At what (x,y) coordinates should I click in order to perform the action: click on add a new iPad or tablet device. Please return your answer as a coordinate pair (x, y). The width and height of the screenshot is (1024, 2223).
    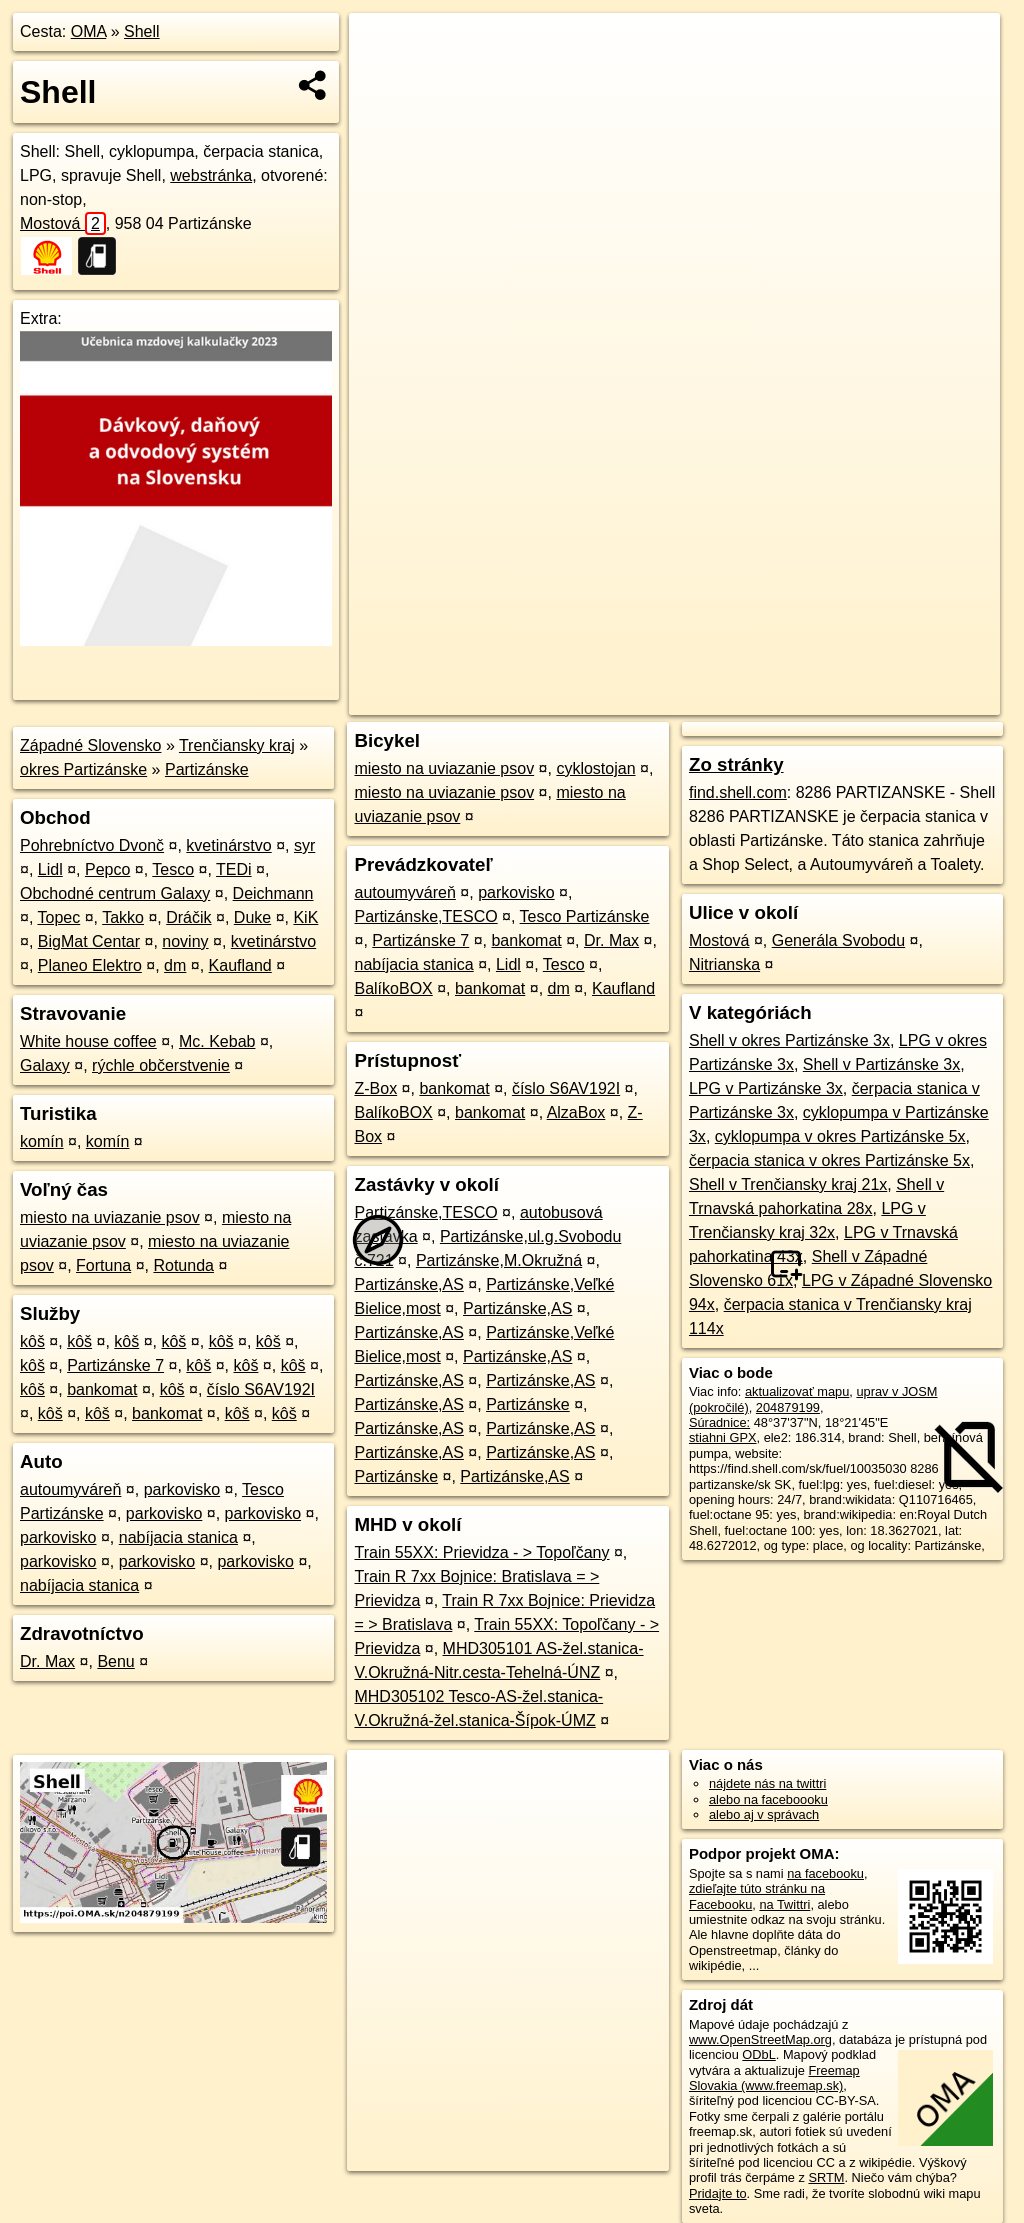
    Looking at the image, I should click on (786, 1264).